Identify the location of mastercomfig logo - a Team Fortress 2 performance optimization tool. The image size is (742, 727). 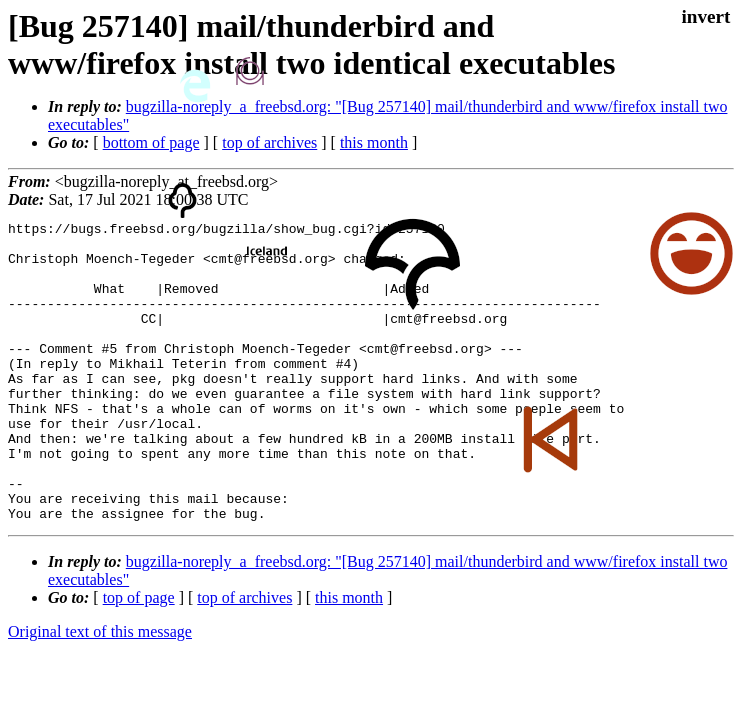
(250, 71).